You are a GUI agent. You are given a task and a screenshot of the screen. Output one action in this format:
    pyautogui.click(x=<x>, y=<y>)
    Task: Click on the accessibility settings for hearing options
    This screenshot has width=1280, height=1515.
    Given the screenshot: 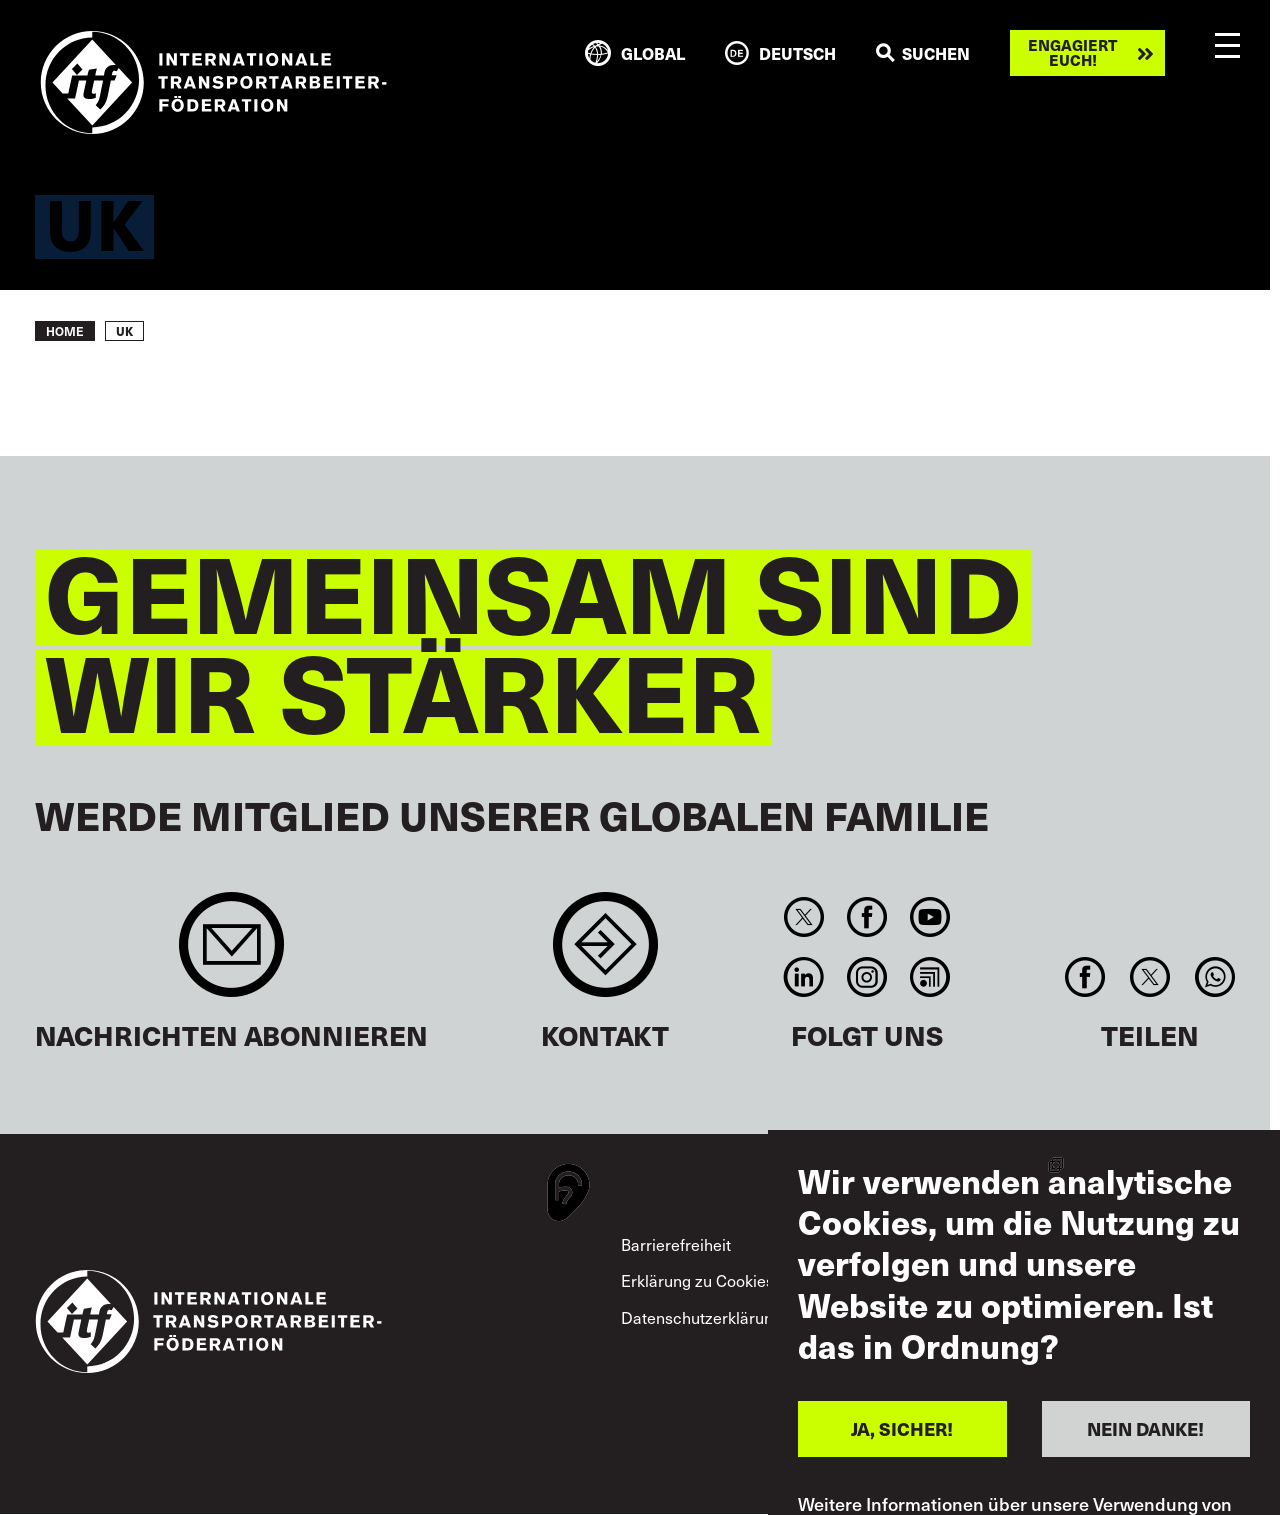 What is the action you would take?
    pyautogui.click(x=568, y=1192)
    